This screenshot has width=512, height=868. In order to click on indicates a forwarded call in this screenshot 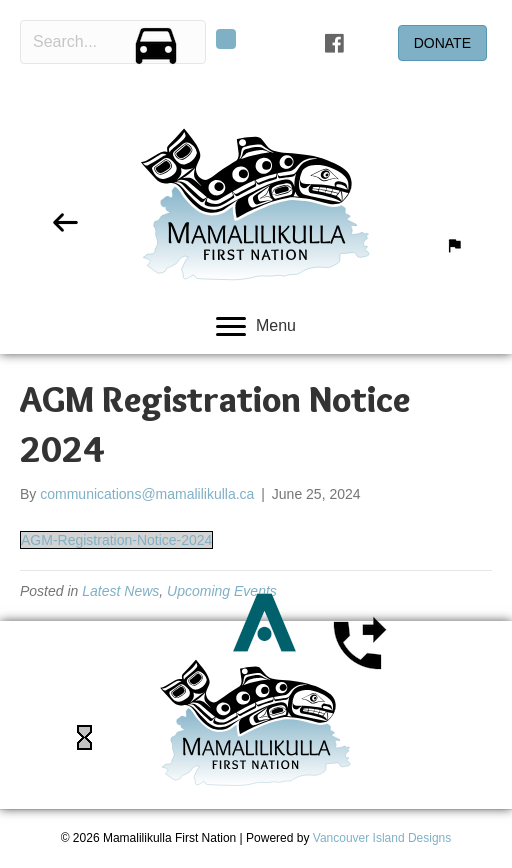, I will do `click(357, 645)`.